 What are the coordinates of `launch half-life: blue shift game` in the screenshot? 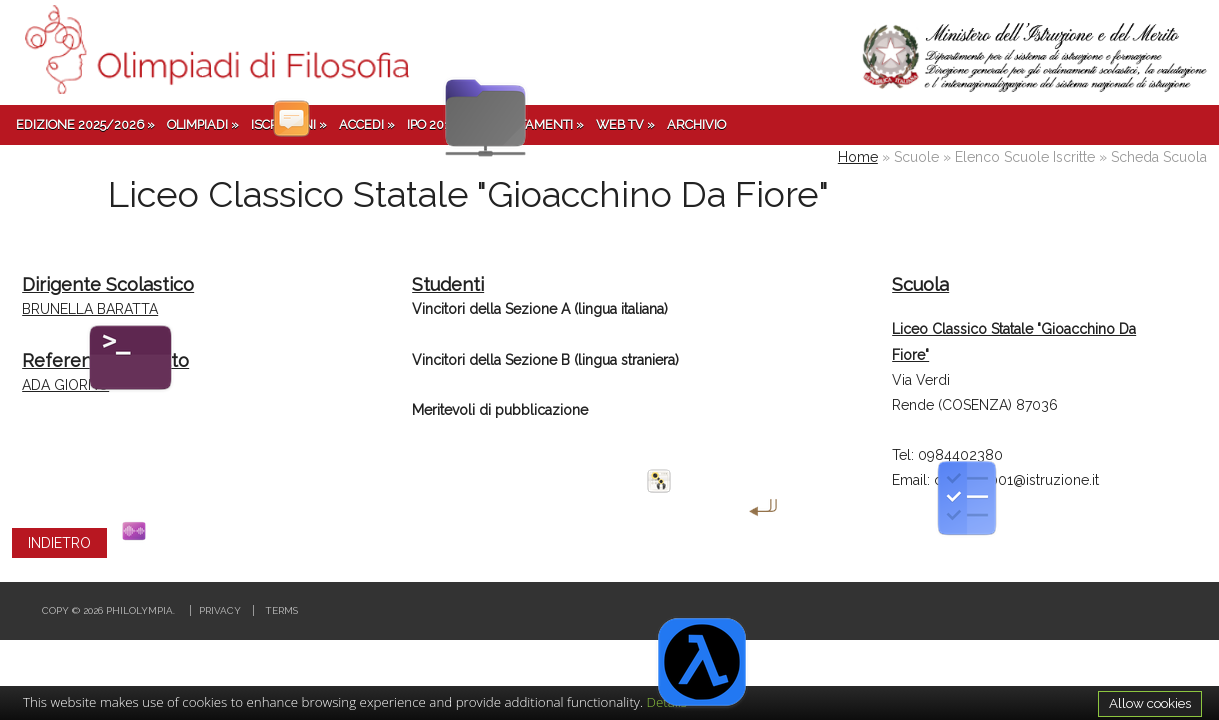 It's located at (702, 662).